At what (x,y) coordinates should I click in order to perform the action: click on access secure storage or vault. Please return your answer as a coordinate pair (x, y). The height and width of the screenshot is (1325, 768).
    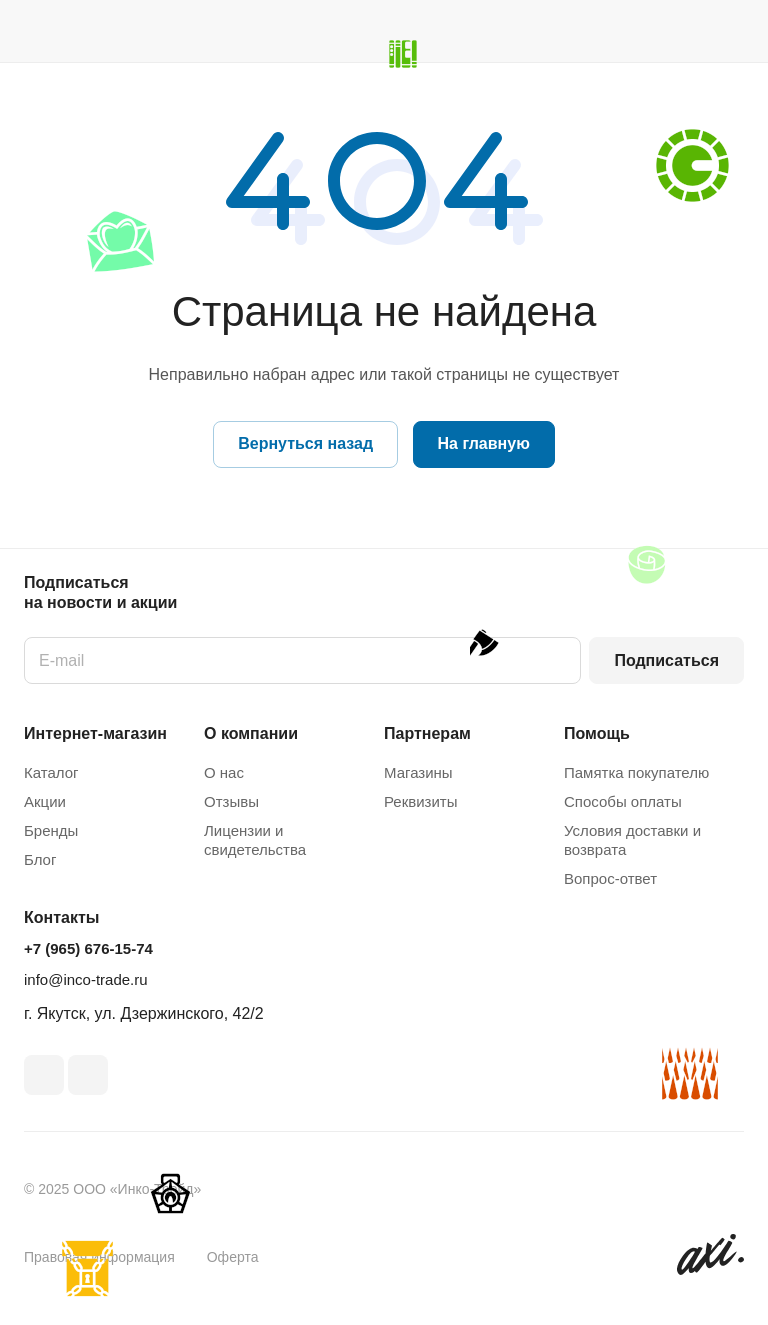
    Looking at the image, I should click on (87, 1268).